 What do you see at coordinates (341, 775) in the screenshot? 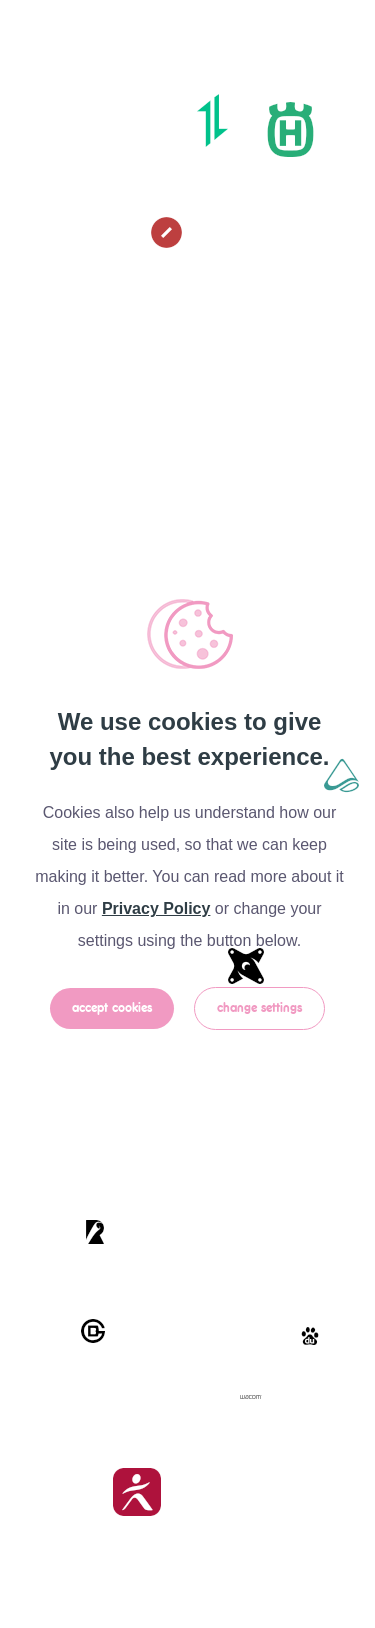
I see `mobx-state-tree library logo` at bounding box center [341, 775].